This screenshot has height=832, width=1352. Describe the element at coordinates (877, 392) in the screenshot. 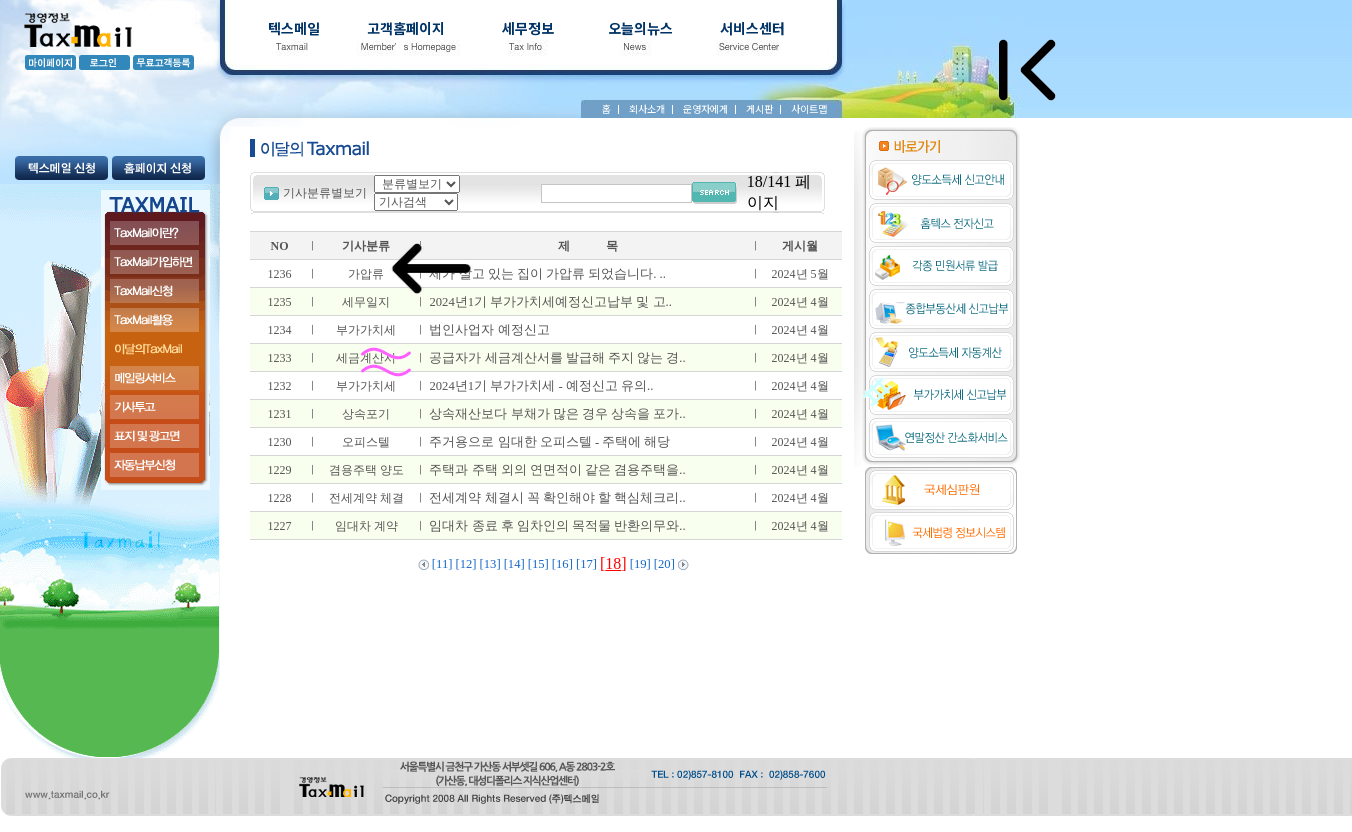

I see `view track or railway information` at that location.